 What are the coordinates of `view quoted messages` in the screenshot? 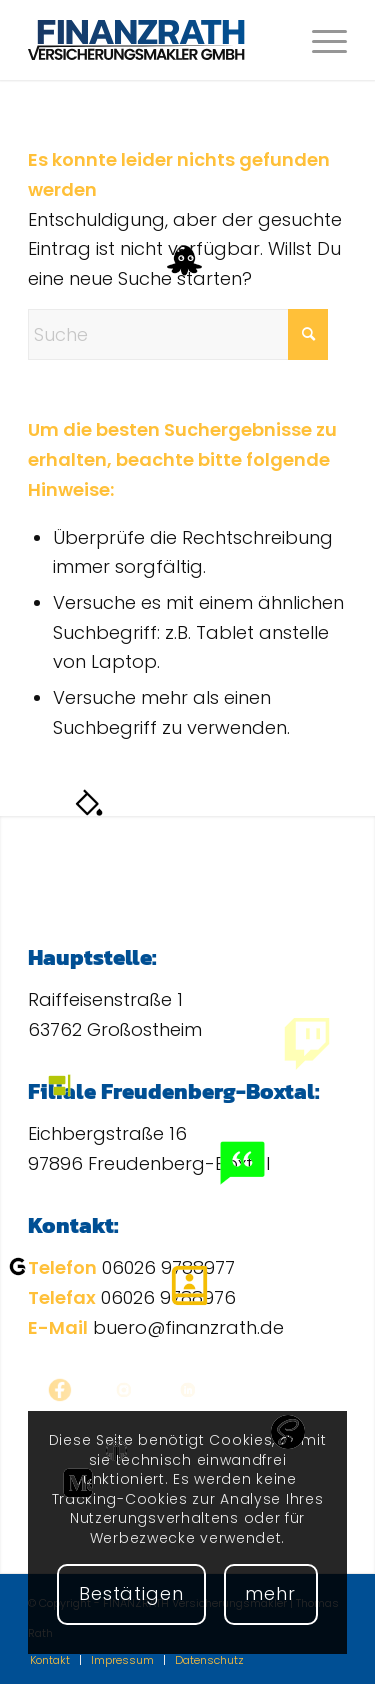 It's located at (242, 1161).